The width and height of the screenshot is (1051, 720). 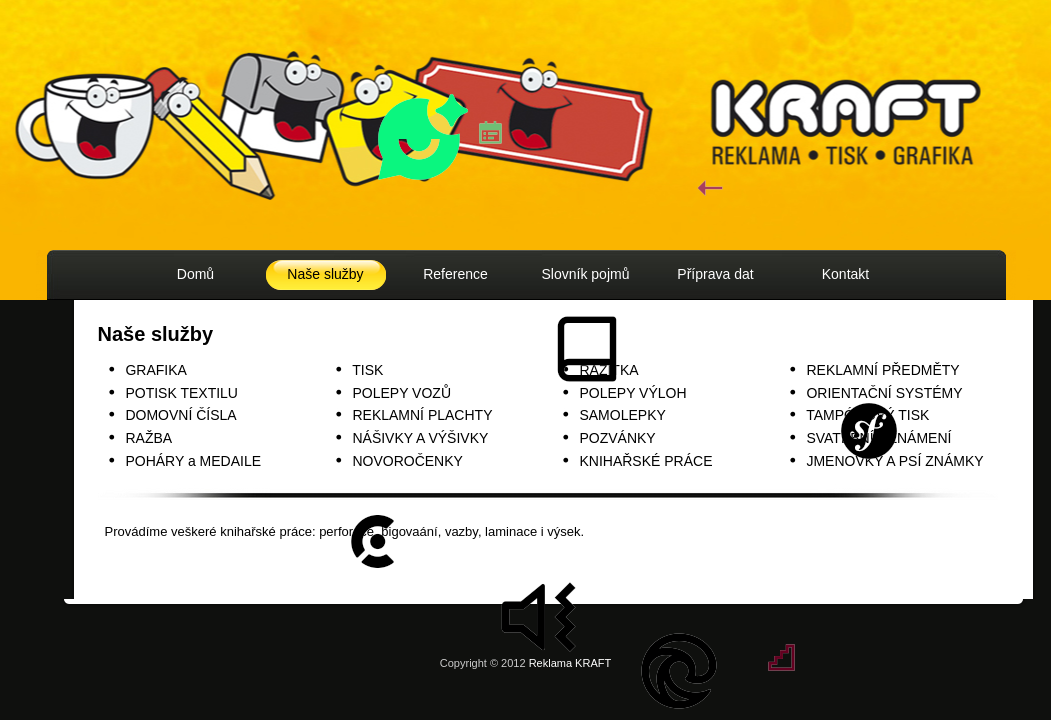 What do you see at coordinates (372, 541) in the screenshot?
I see `clerk authentication service logo` at bounding box center [372, 541].